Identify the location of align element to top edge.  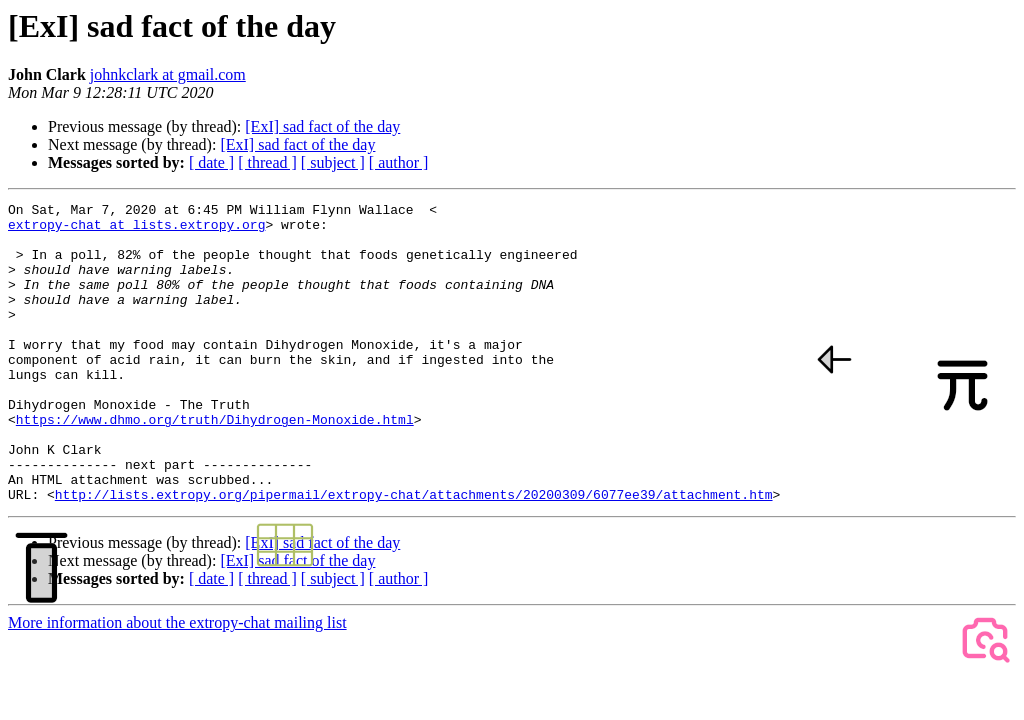
(41, 566).